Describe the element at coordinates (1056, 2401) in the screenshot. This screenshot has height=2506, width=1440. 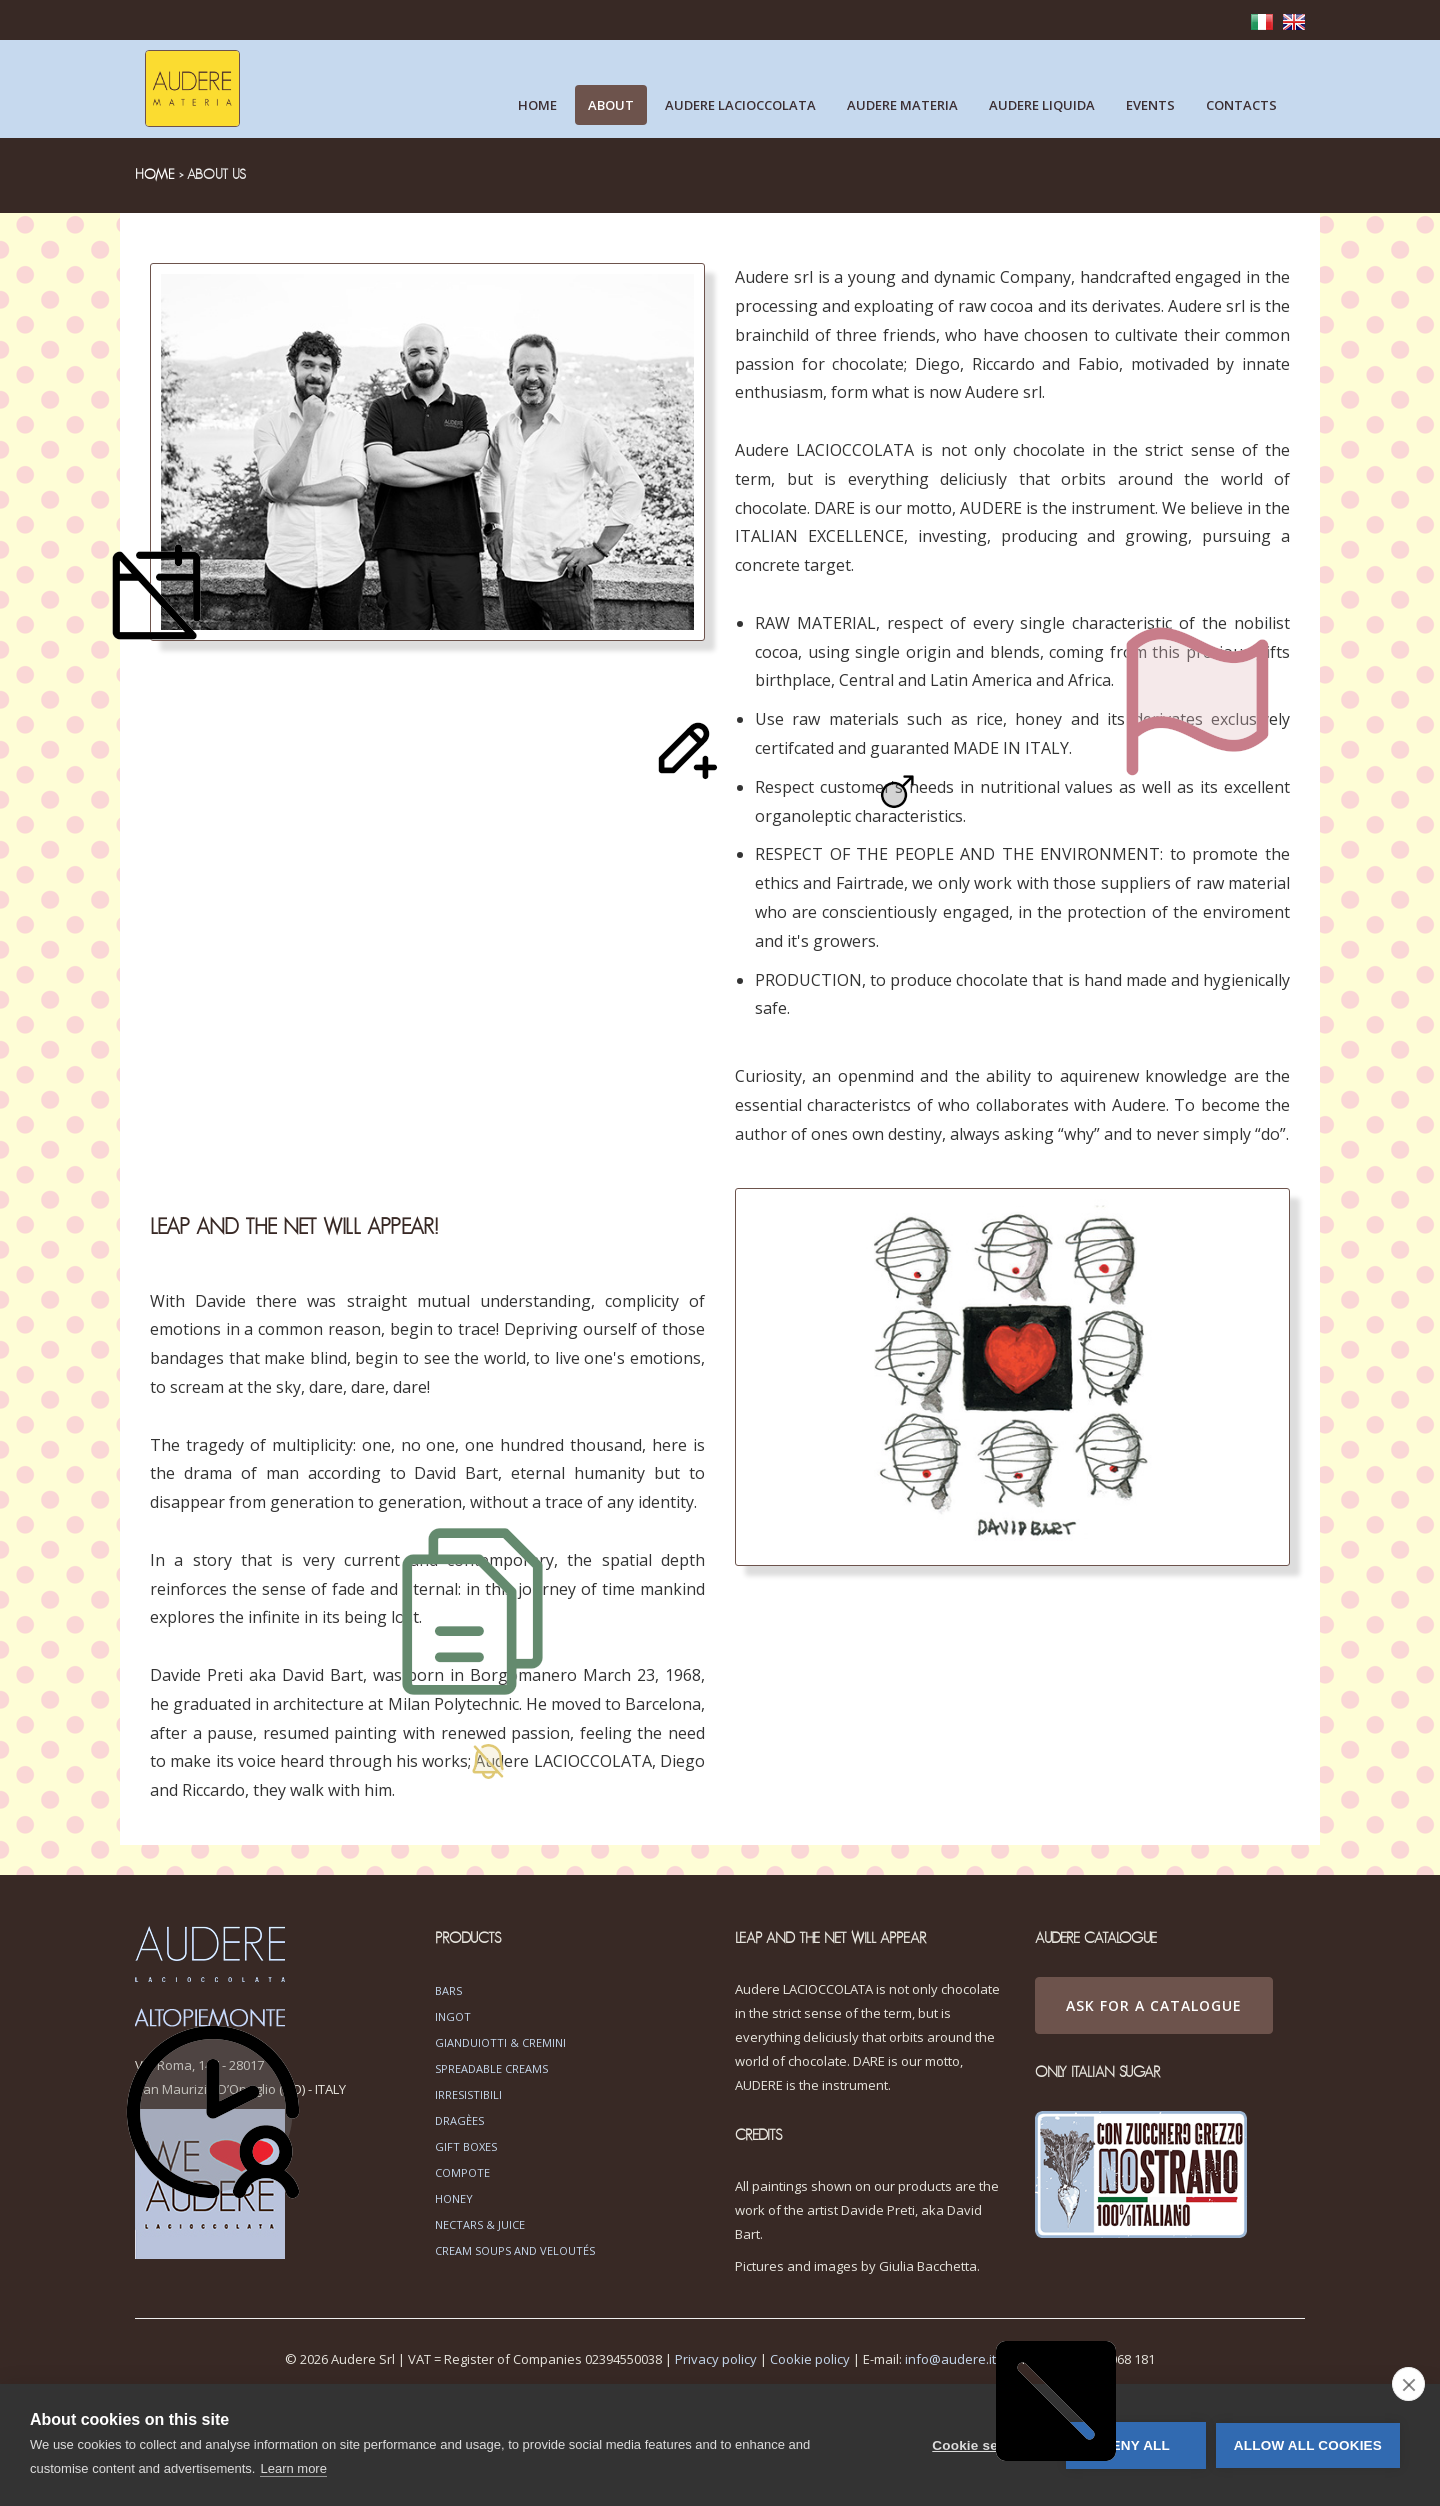
I see `placeholder for missing or unavailable image content` at that location.